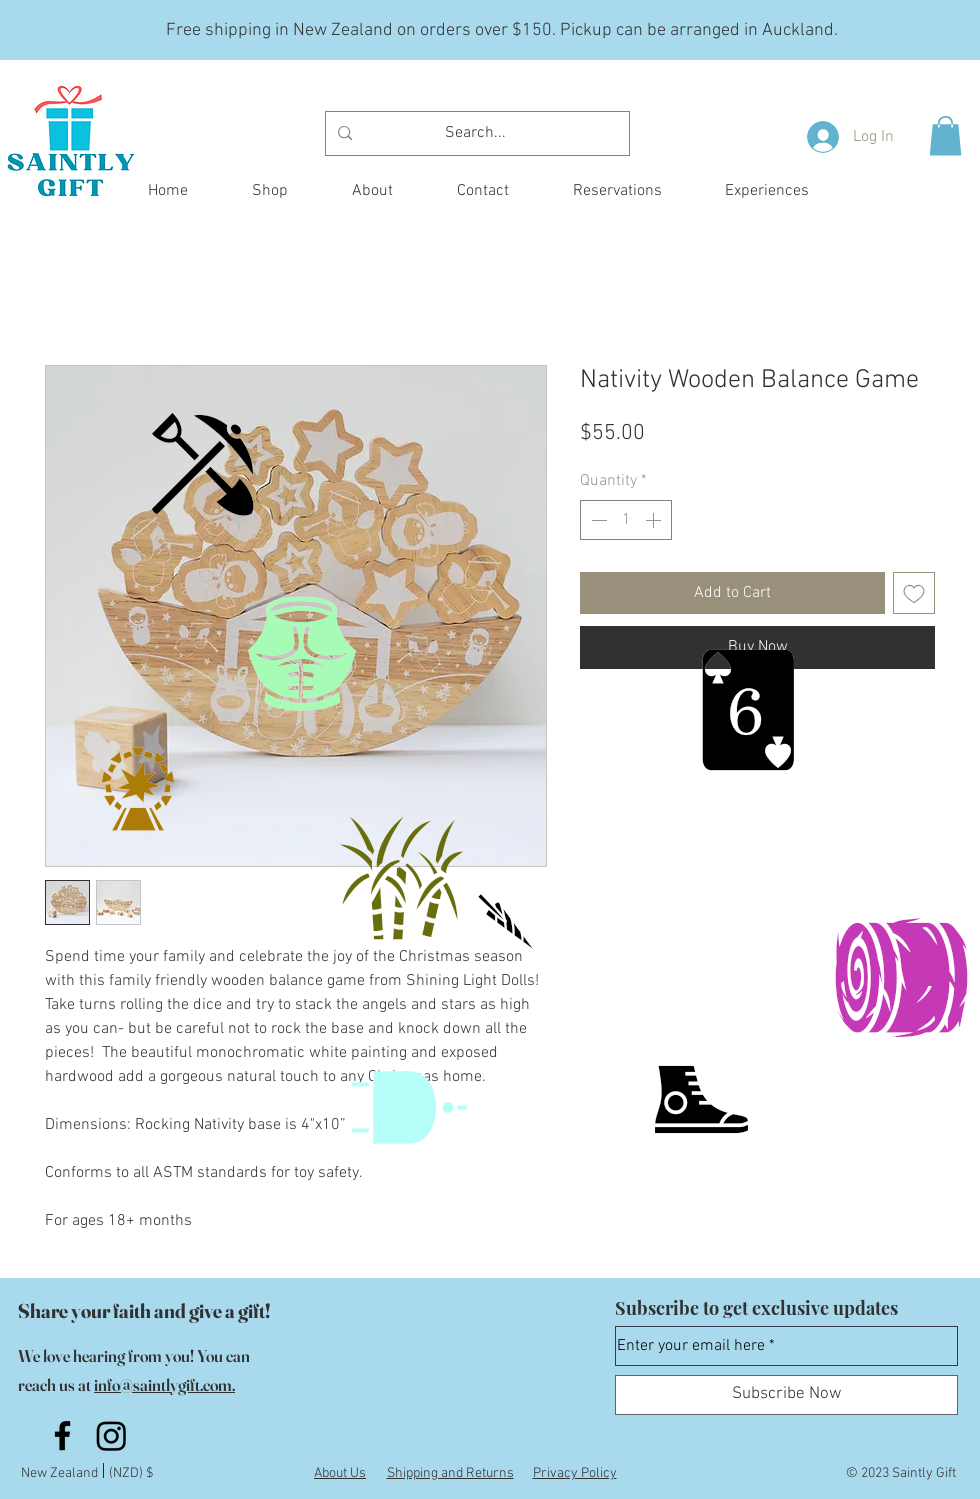  Describe the element at coordinates (300, 653) in the screenshot. I see `equip leather armor to your character` at that location.